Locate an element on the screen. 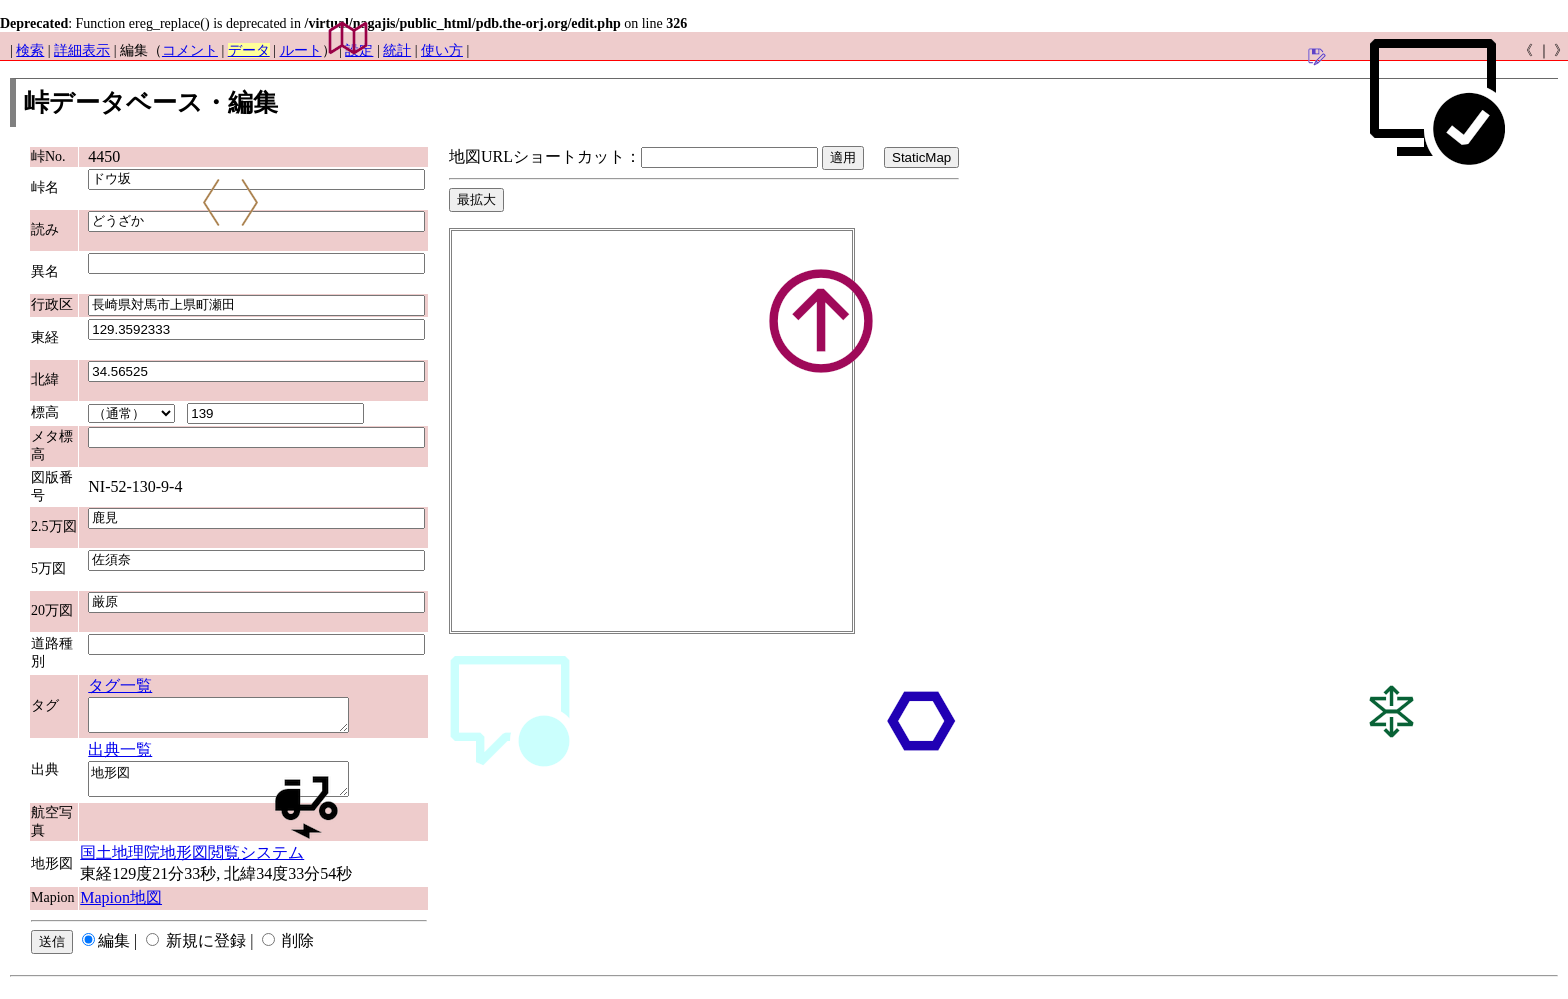 Image resolution: width=1568 pixels, height=999 pixels. save file with a new name or location is located at coordinates (1317, 57).